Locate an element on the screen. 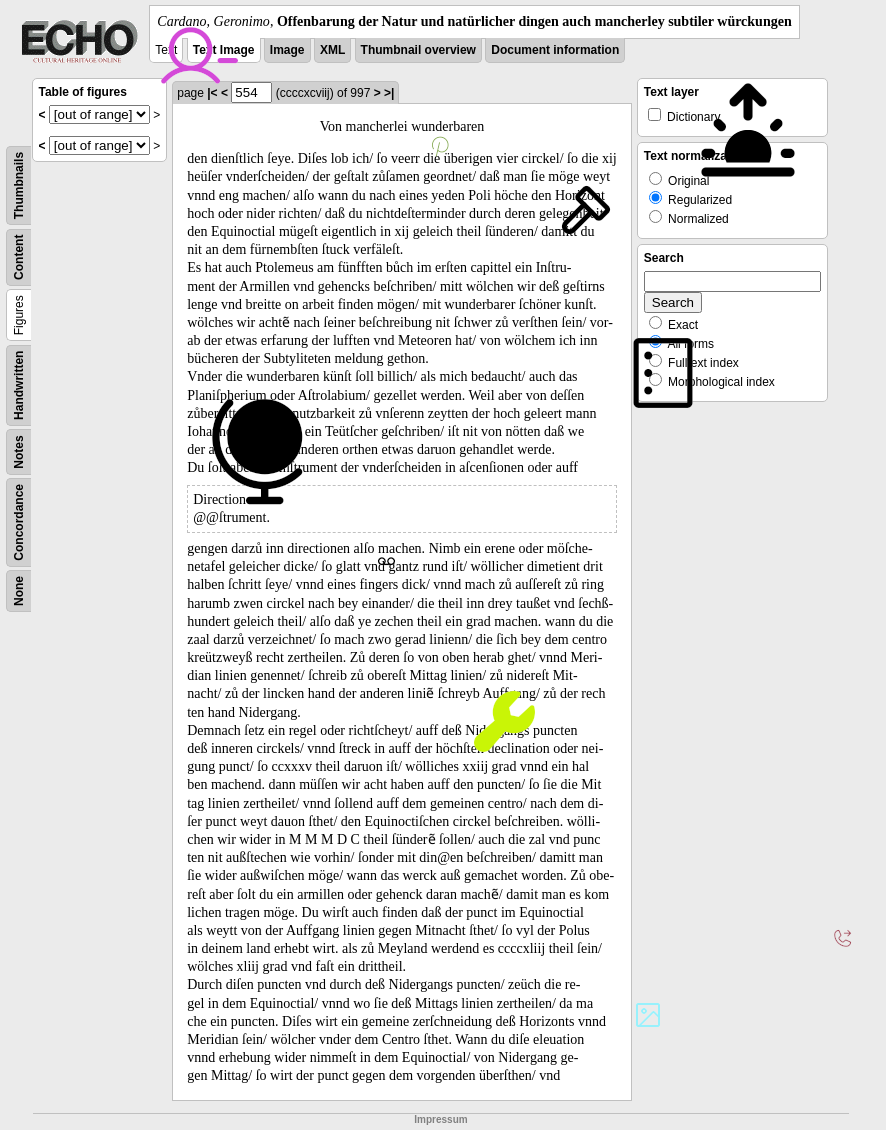 Image resolution: width=886 pixels, height=1130 pixels. transfer an active call is located at coordinates (843, 938).